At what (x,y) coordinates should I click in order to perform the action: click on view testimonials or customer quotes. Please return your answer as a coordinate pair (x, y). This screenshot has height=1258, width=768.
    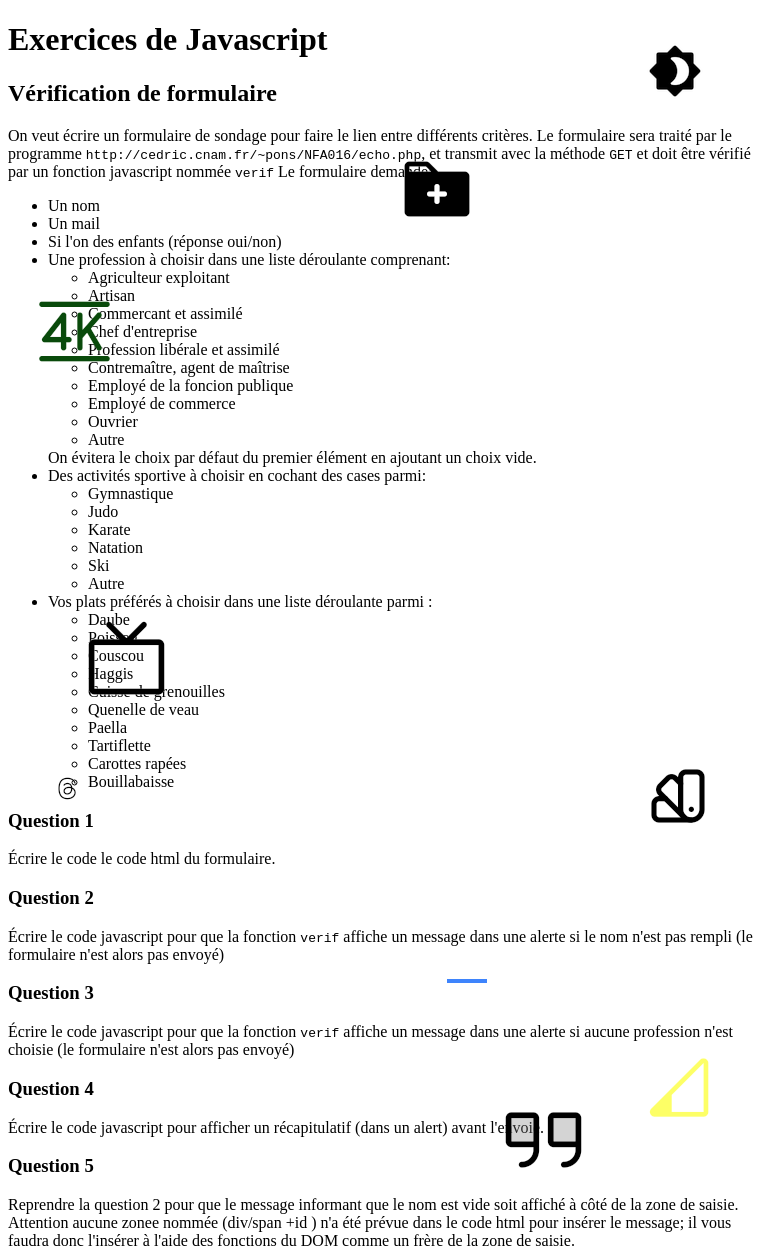
    Looking at the image, I should click on (543, 1138).